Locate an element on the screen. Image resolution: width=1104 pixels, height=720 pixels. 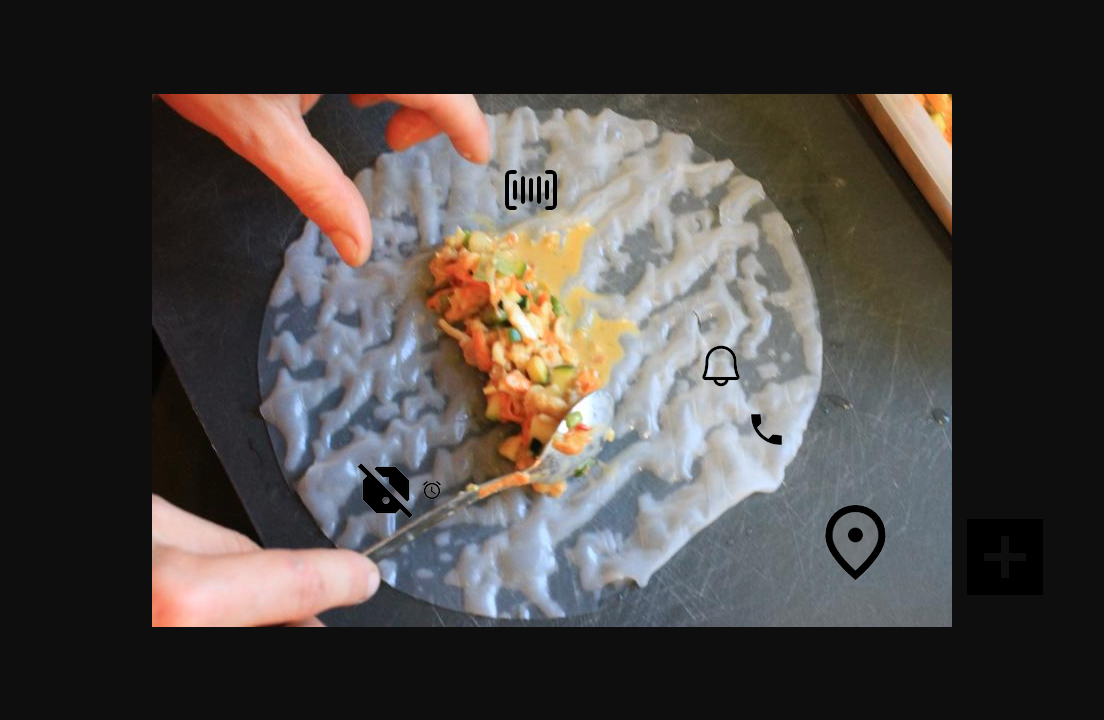
add a new item or content is located at coordinates (1005, 557).